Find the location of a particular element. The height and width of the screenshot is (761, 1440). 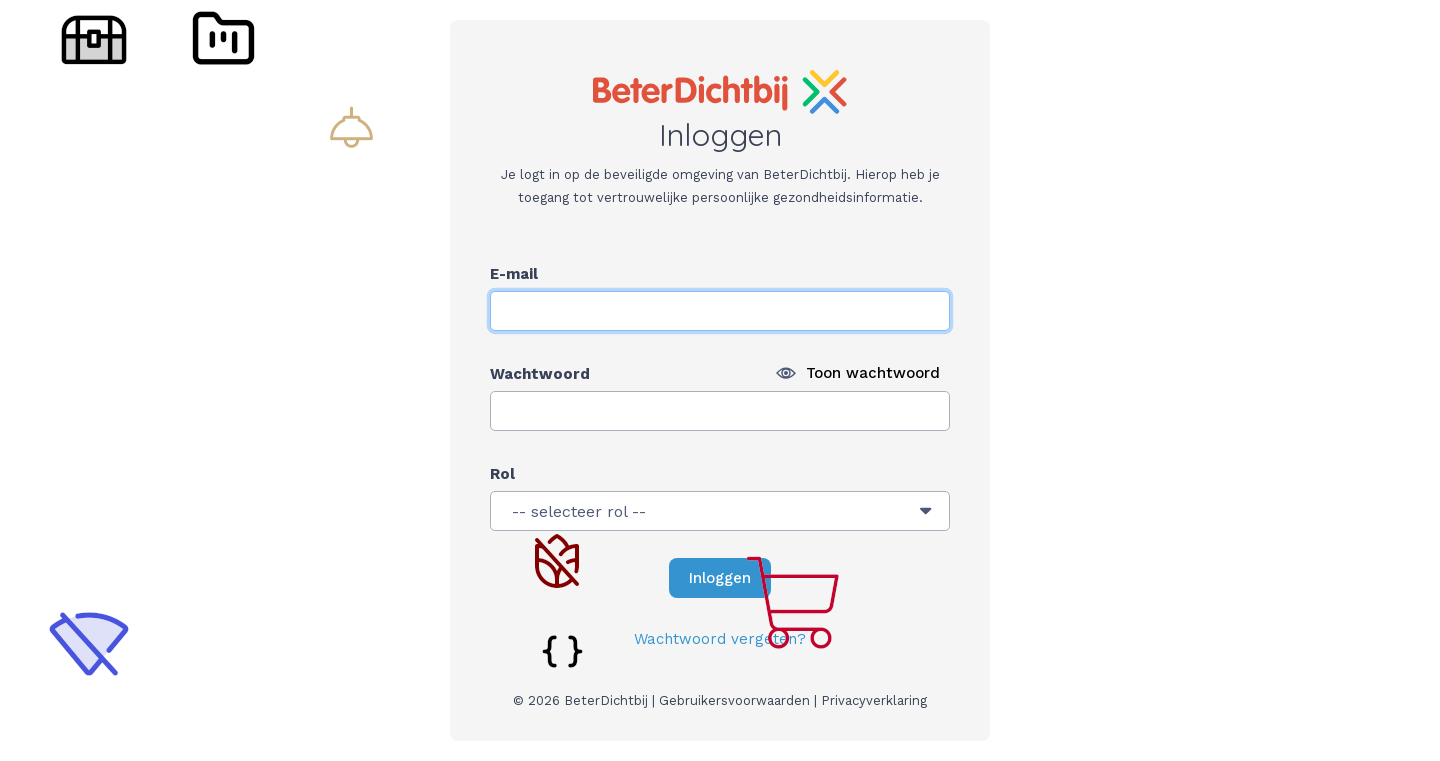

open kanban board folder is located at coordinates (223, 39).